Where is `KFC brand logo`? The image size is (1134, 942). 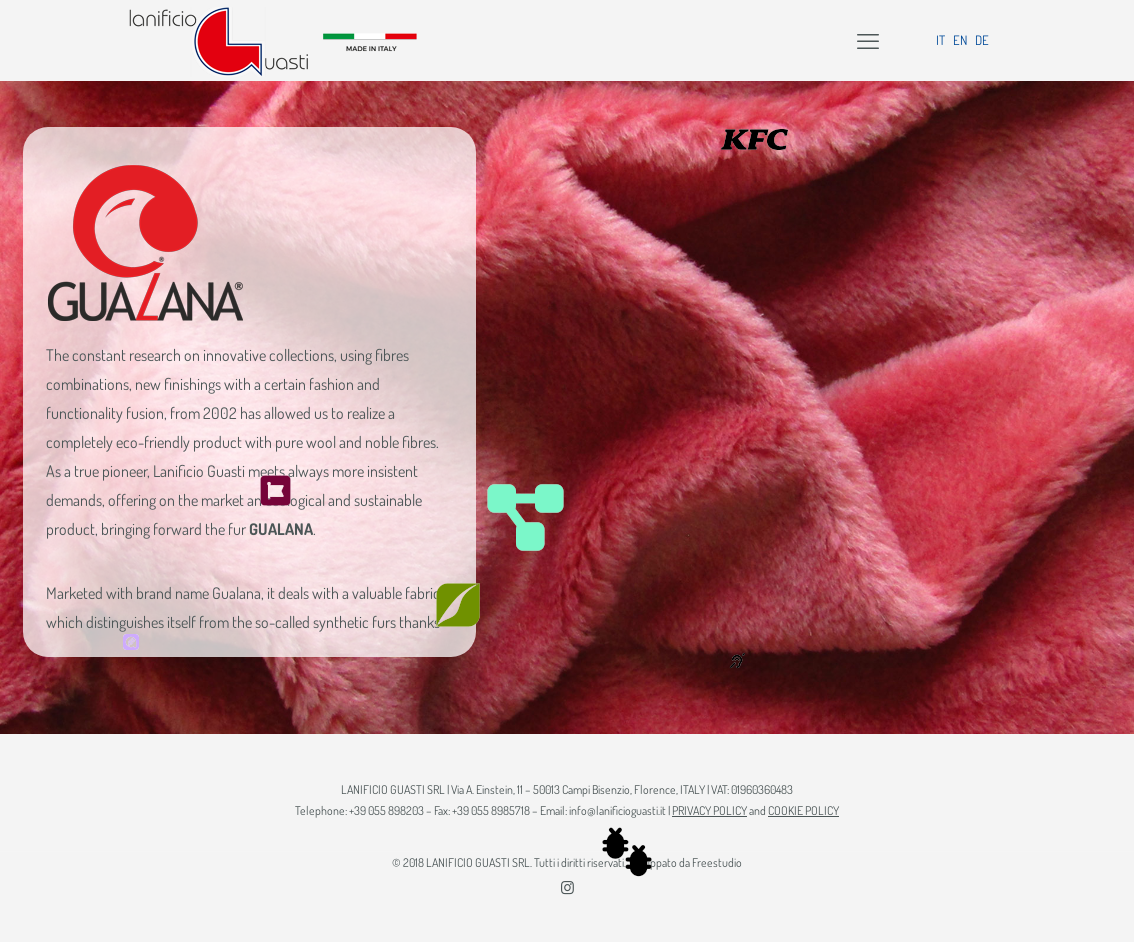
KFC brand logo is located at coordinates (754, 139).